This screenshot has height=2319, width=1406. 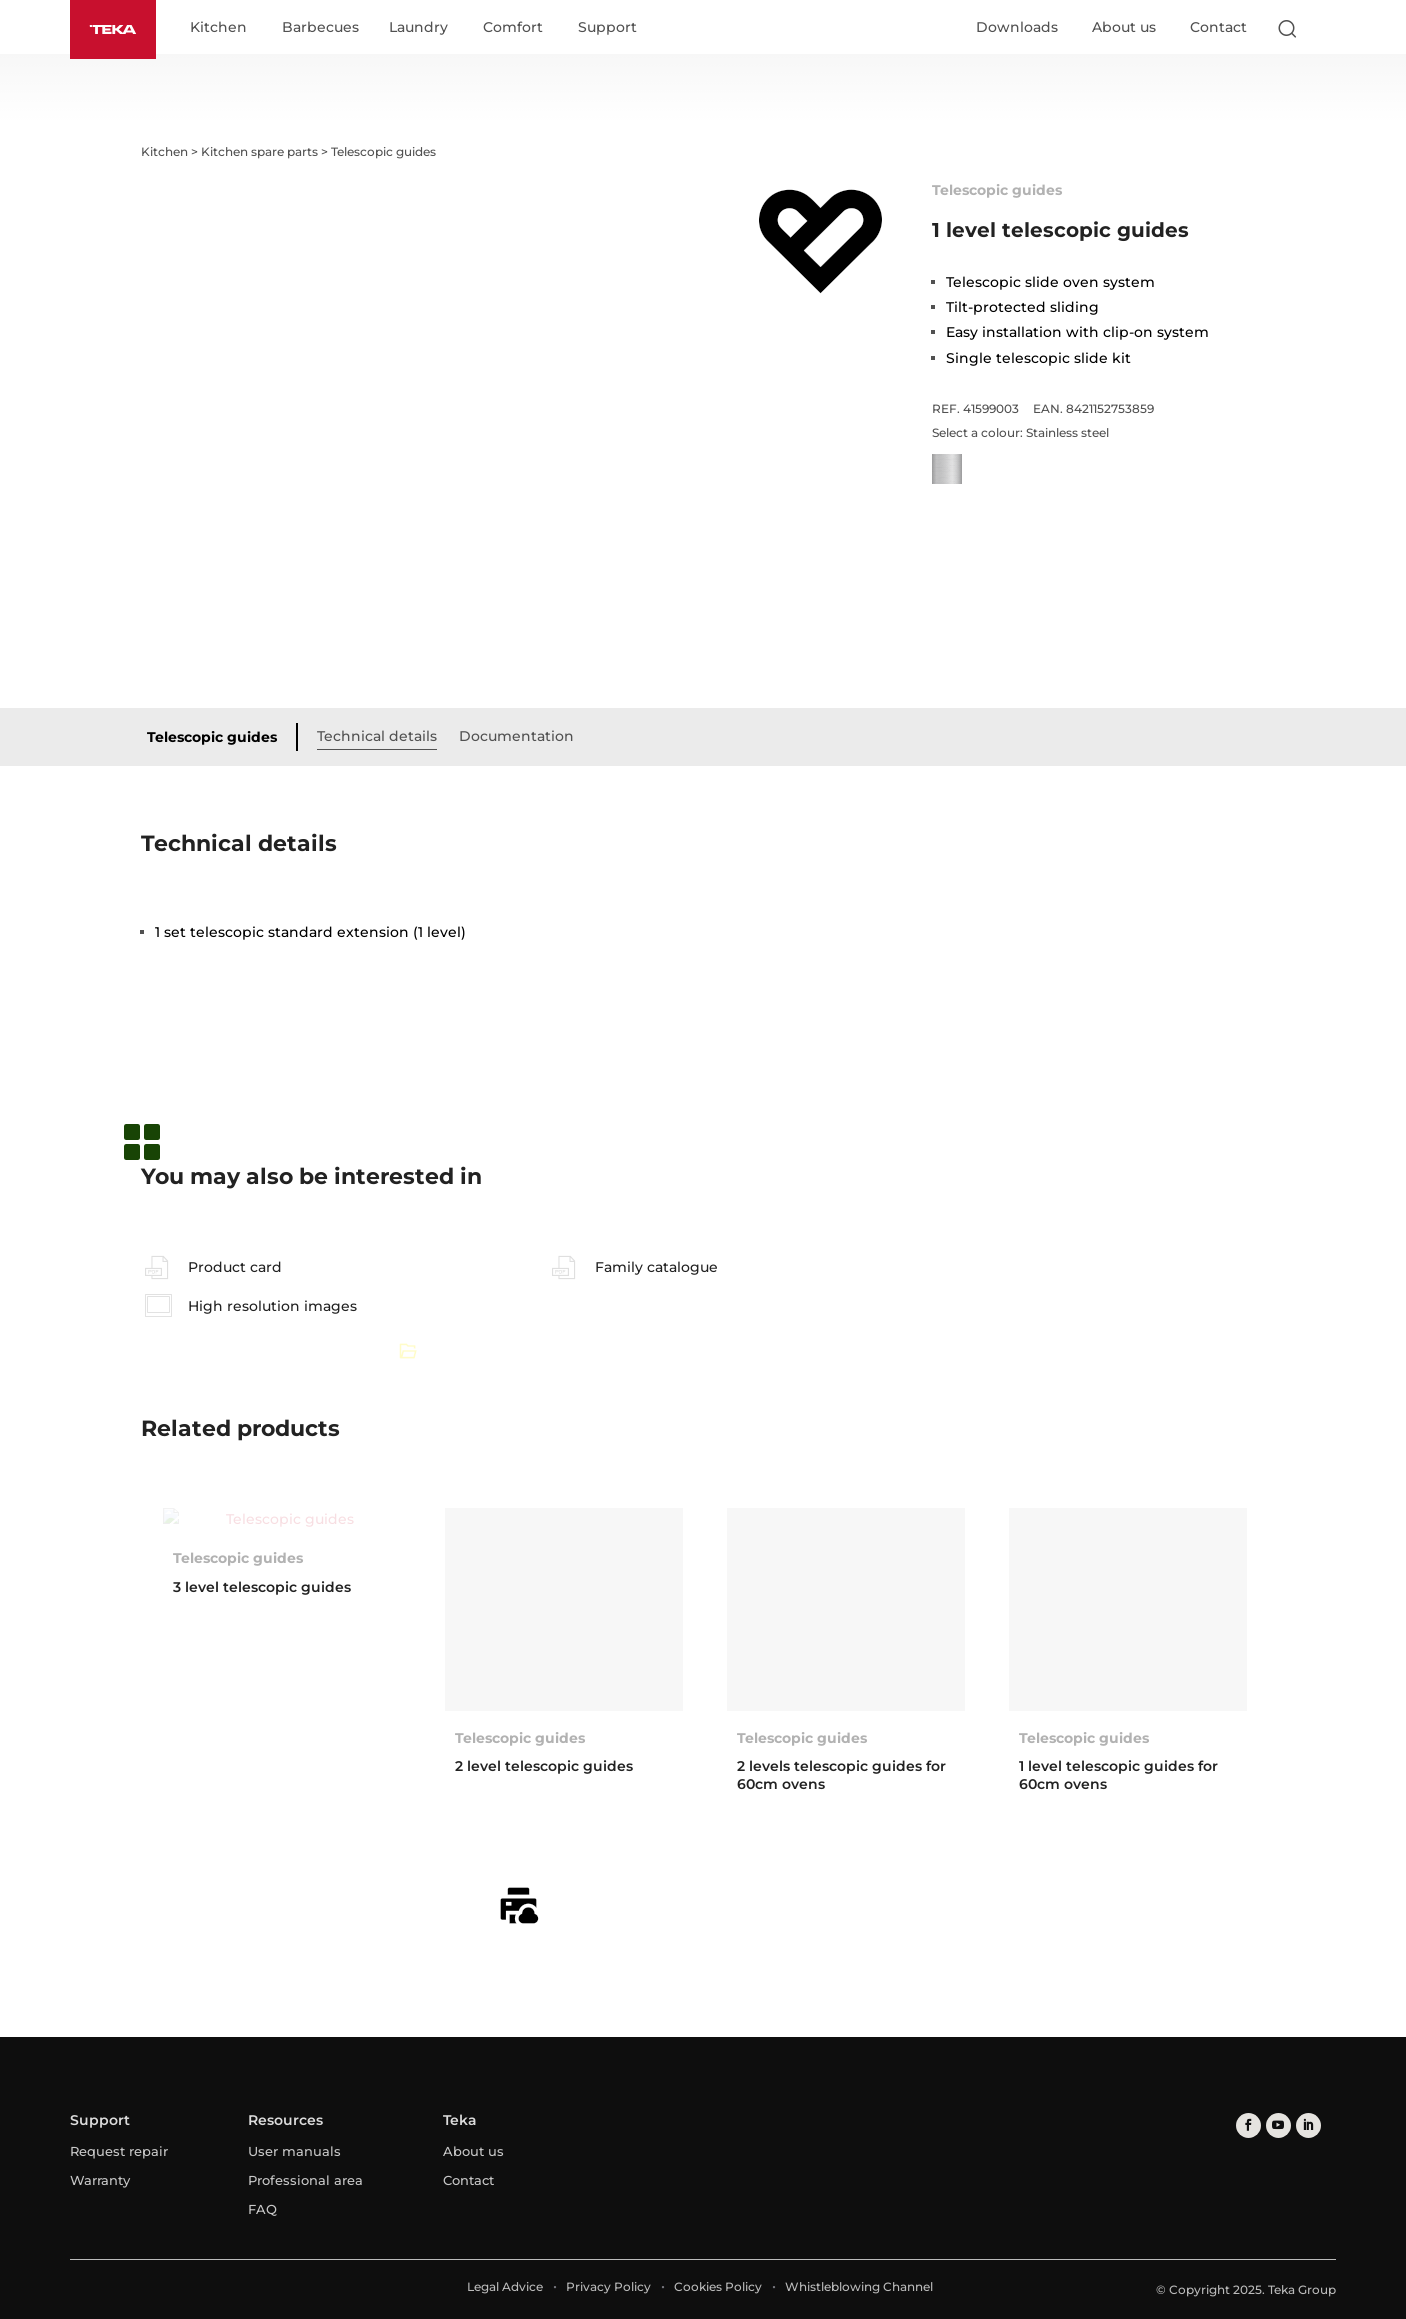 I want to click on open Google Fit app, so click(x=820, y=241).